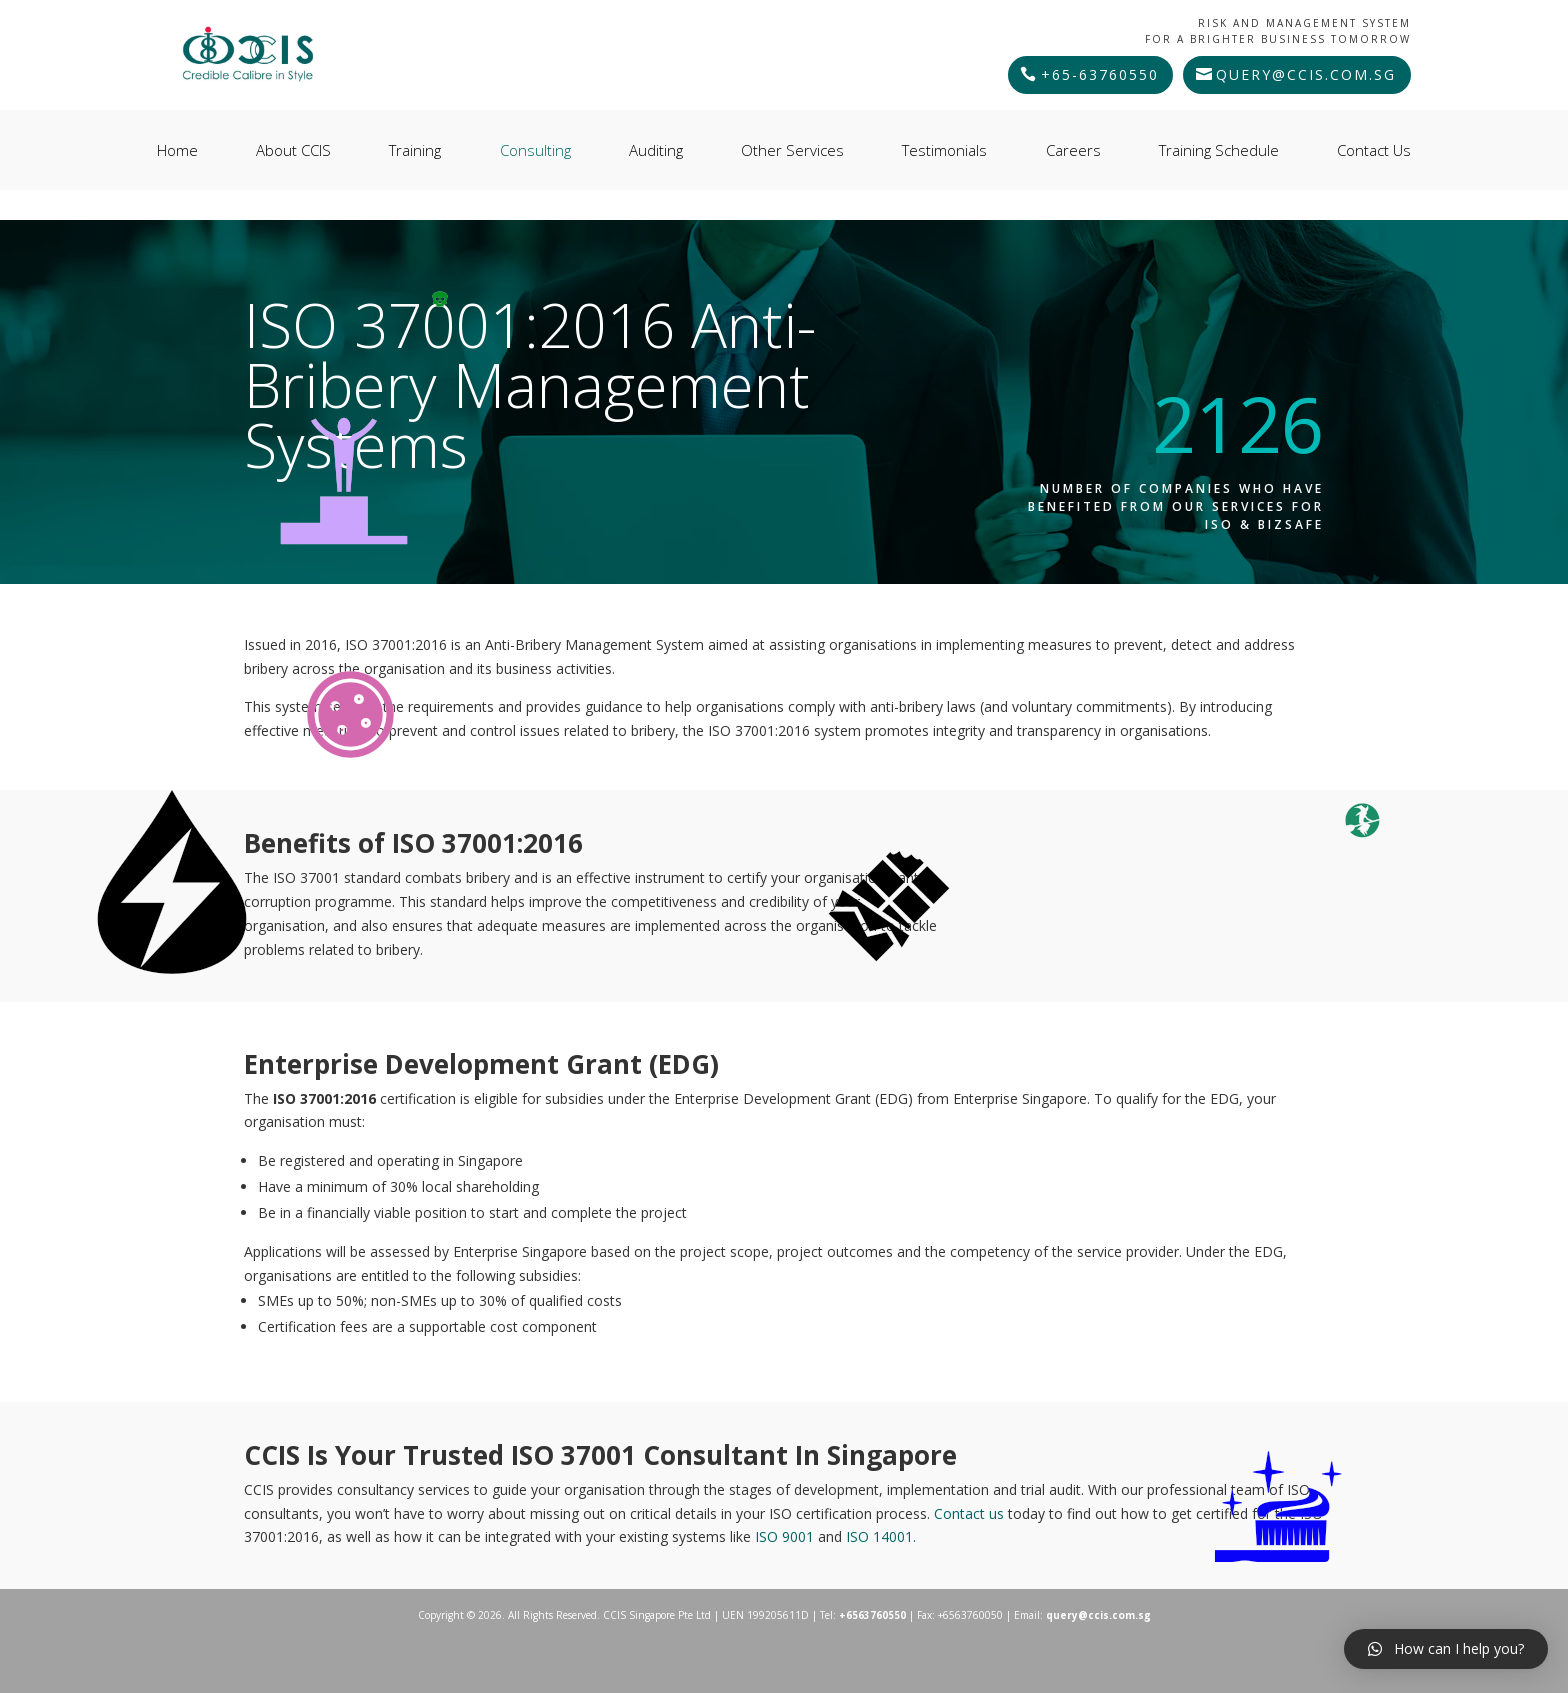 The width and height of the screenshot is (1568, 1693). What do you see at coordinates (344, 481) in the screenshot?
I see `view competition rankings or leaderboard` at bounding box center [344, 481].